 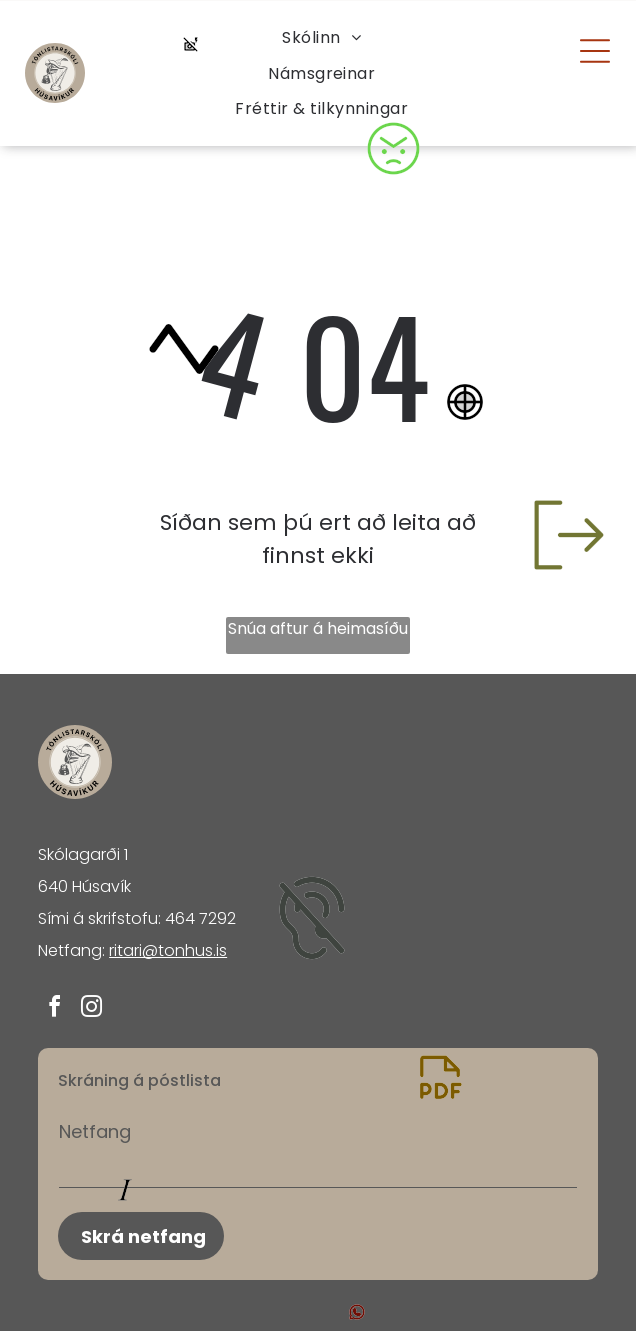 What do you see at coordinates (184, 349) in the screenshot?
I see `audio or sound wave visualization` at bounding box center [184, 349].